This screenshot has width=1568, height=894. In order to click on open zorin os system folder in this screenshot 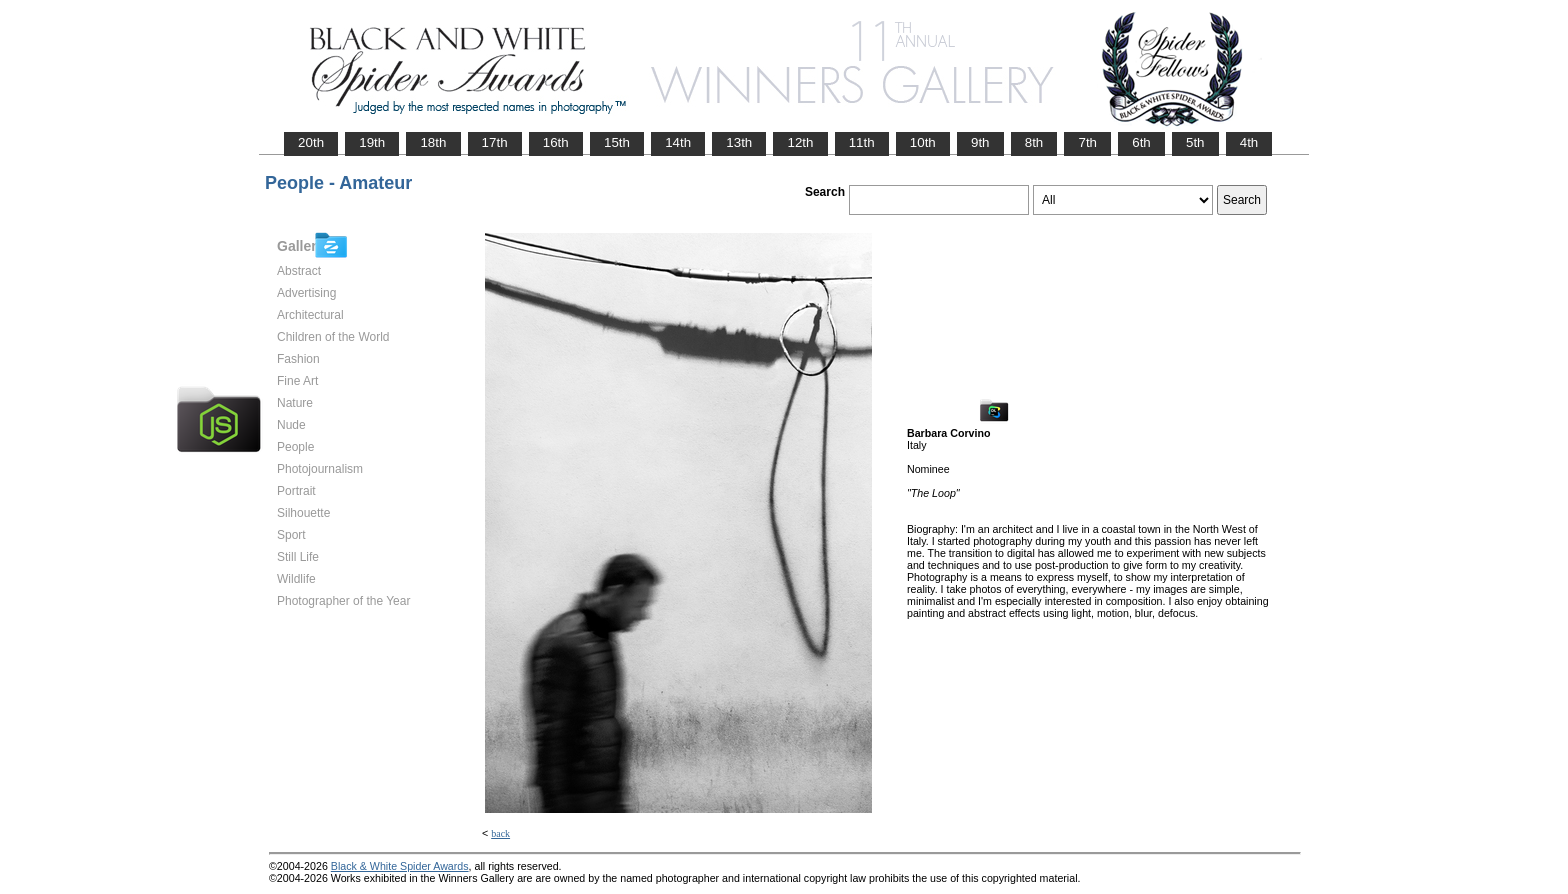, I will do `click(331, 246)`.